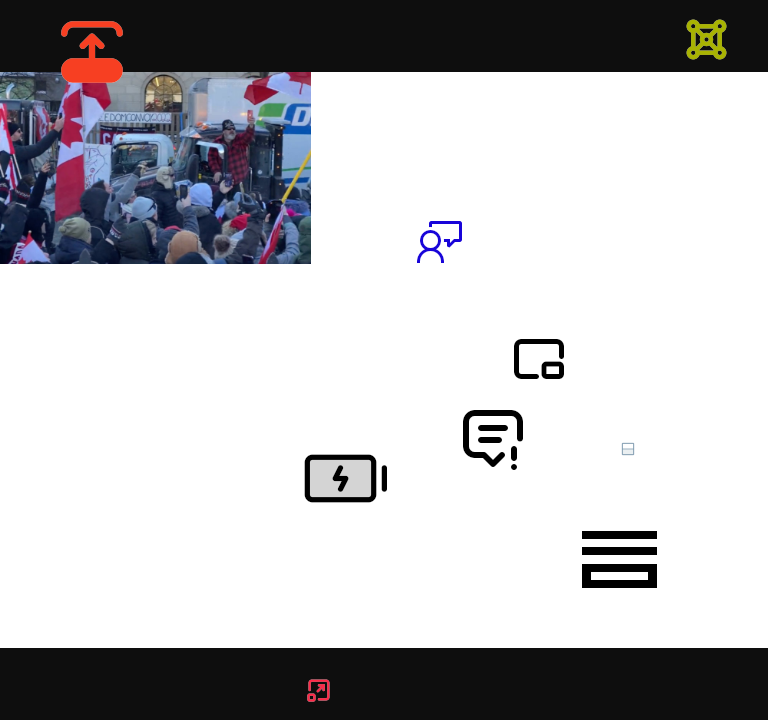 Image resolution: width=768 pixels, height=720 pixels. What do you see at coordinates (706, 39) in the screenshot?
I see `view full network hierarchy` at bounding box center [706, 39].